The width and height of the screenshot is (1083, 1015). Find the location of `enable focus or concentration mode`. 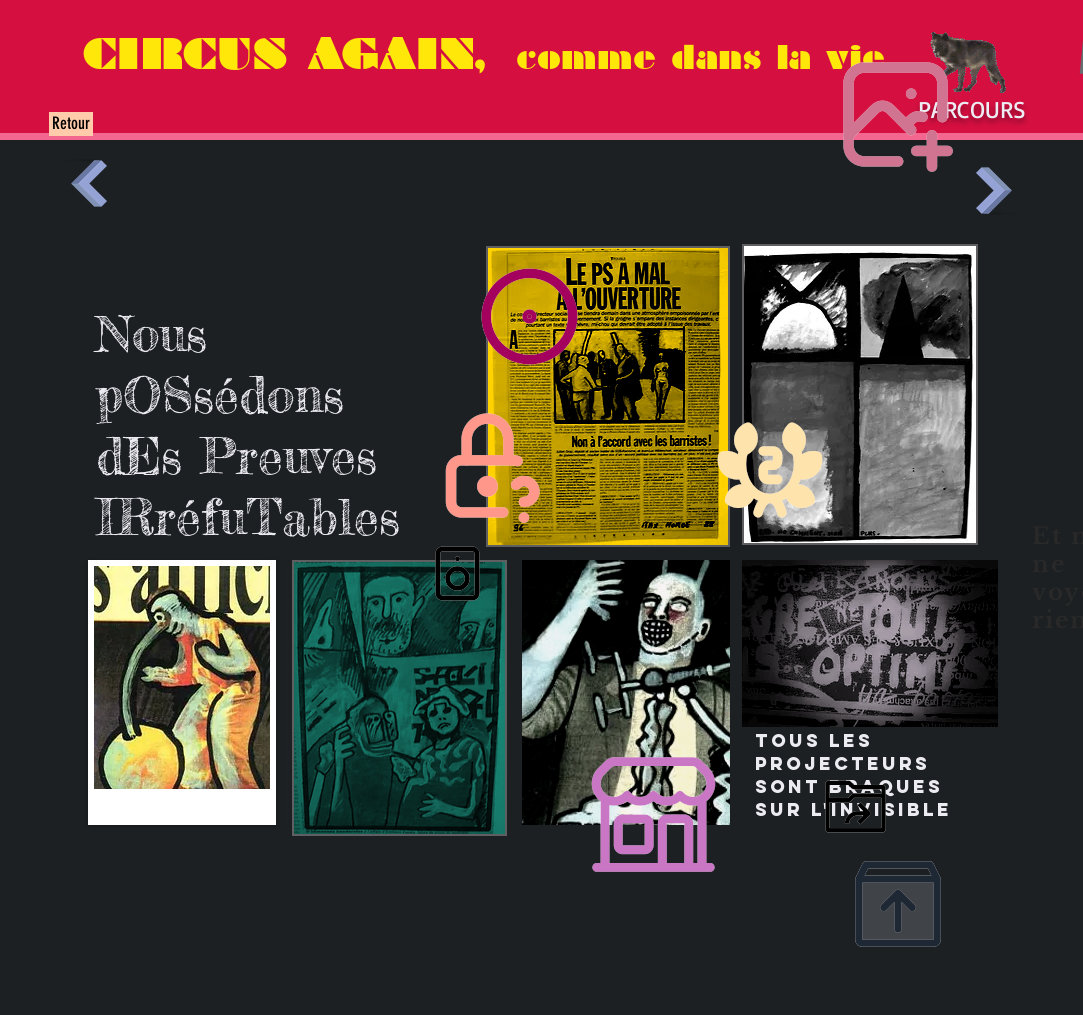

enable focus or concentration mode is located at coordinates (529, 316).